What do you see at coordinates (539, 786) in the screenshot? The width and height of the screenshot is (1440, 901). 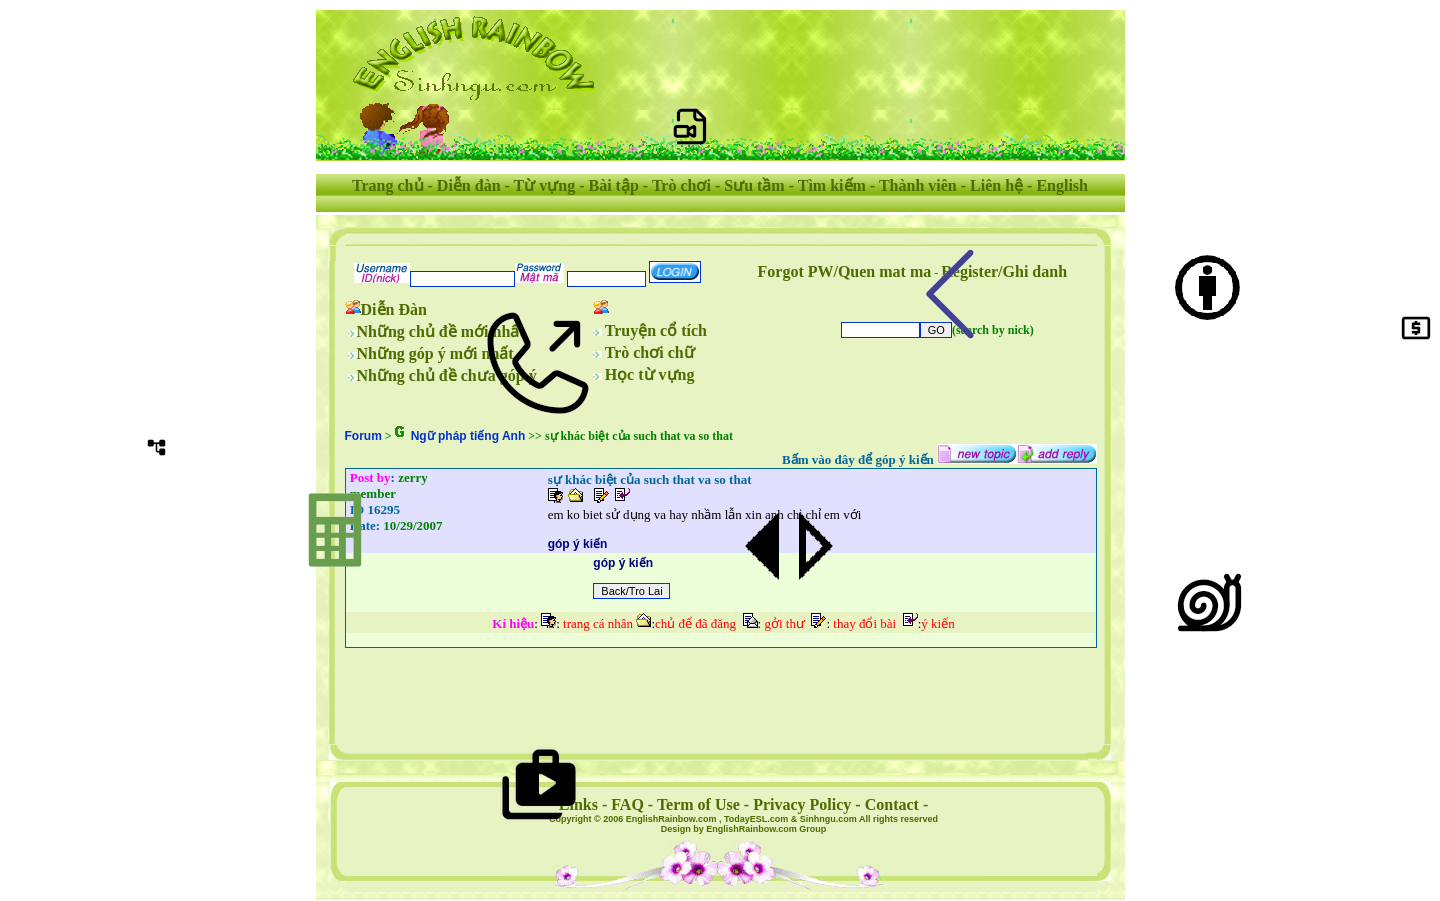 I see `view your purchased videos or media` at bounding box center [539, 786].